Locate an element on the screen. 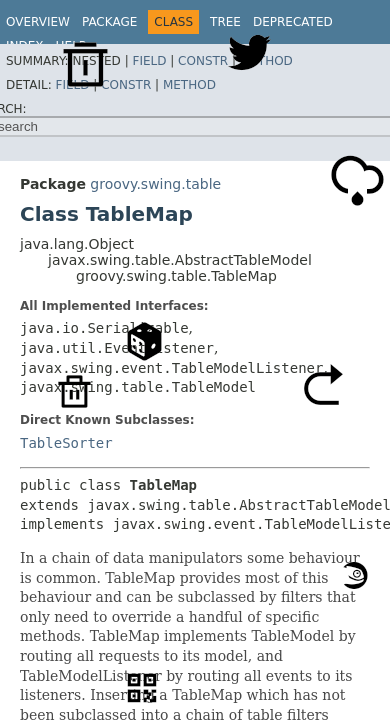 The width and height of the screenshot is (390, 720). indicates rainy weather conditions is located at coordinates (357, 179).